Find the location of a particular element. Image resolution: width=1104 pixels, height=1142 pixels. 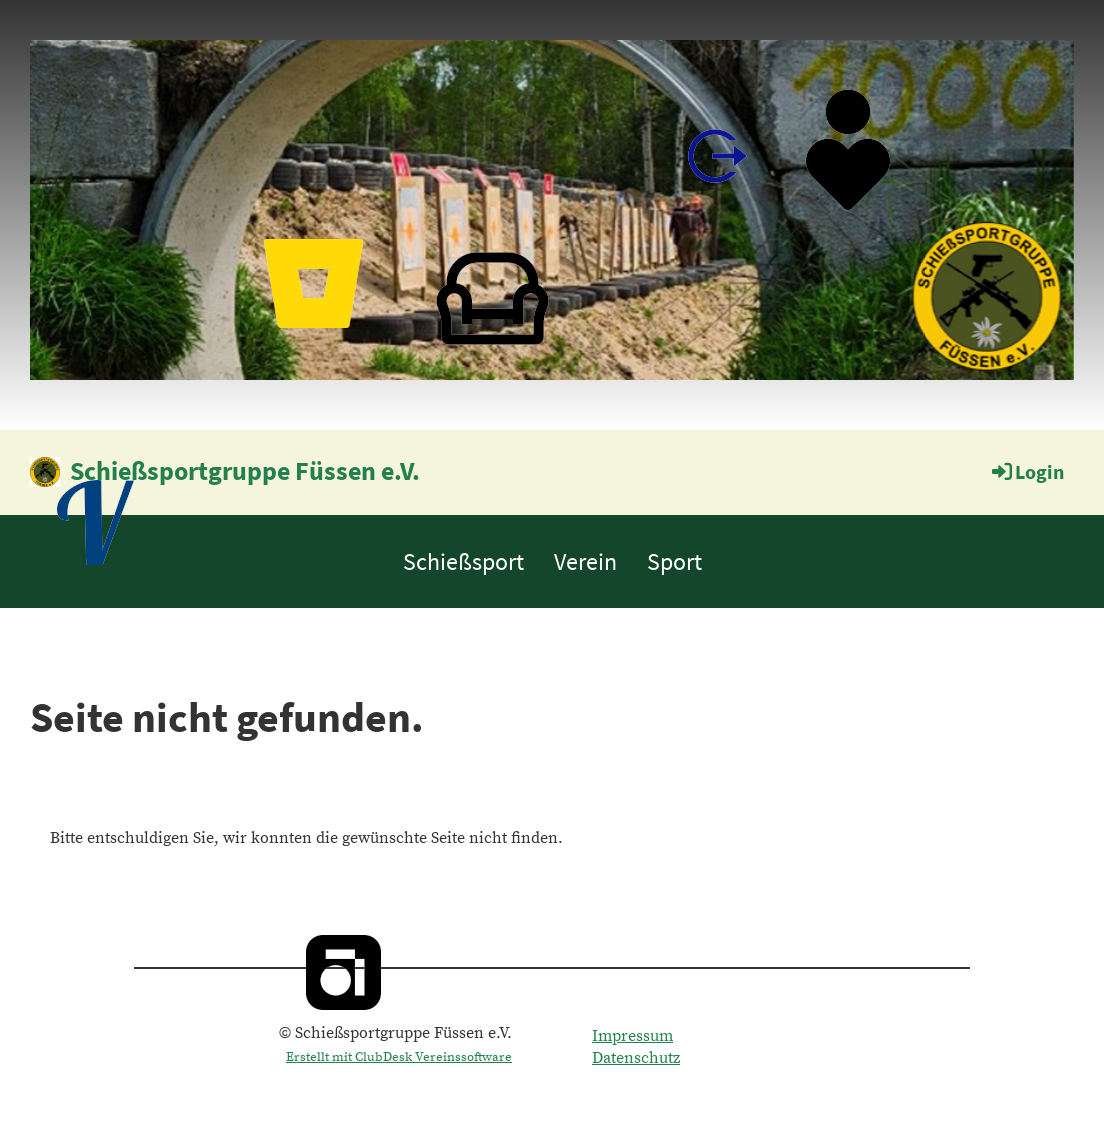

log out of your account is located at coordinates (715, 156).